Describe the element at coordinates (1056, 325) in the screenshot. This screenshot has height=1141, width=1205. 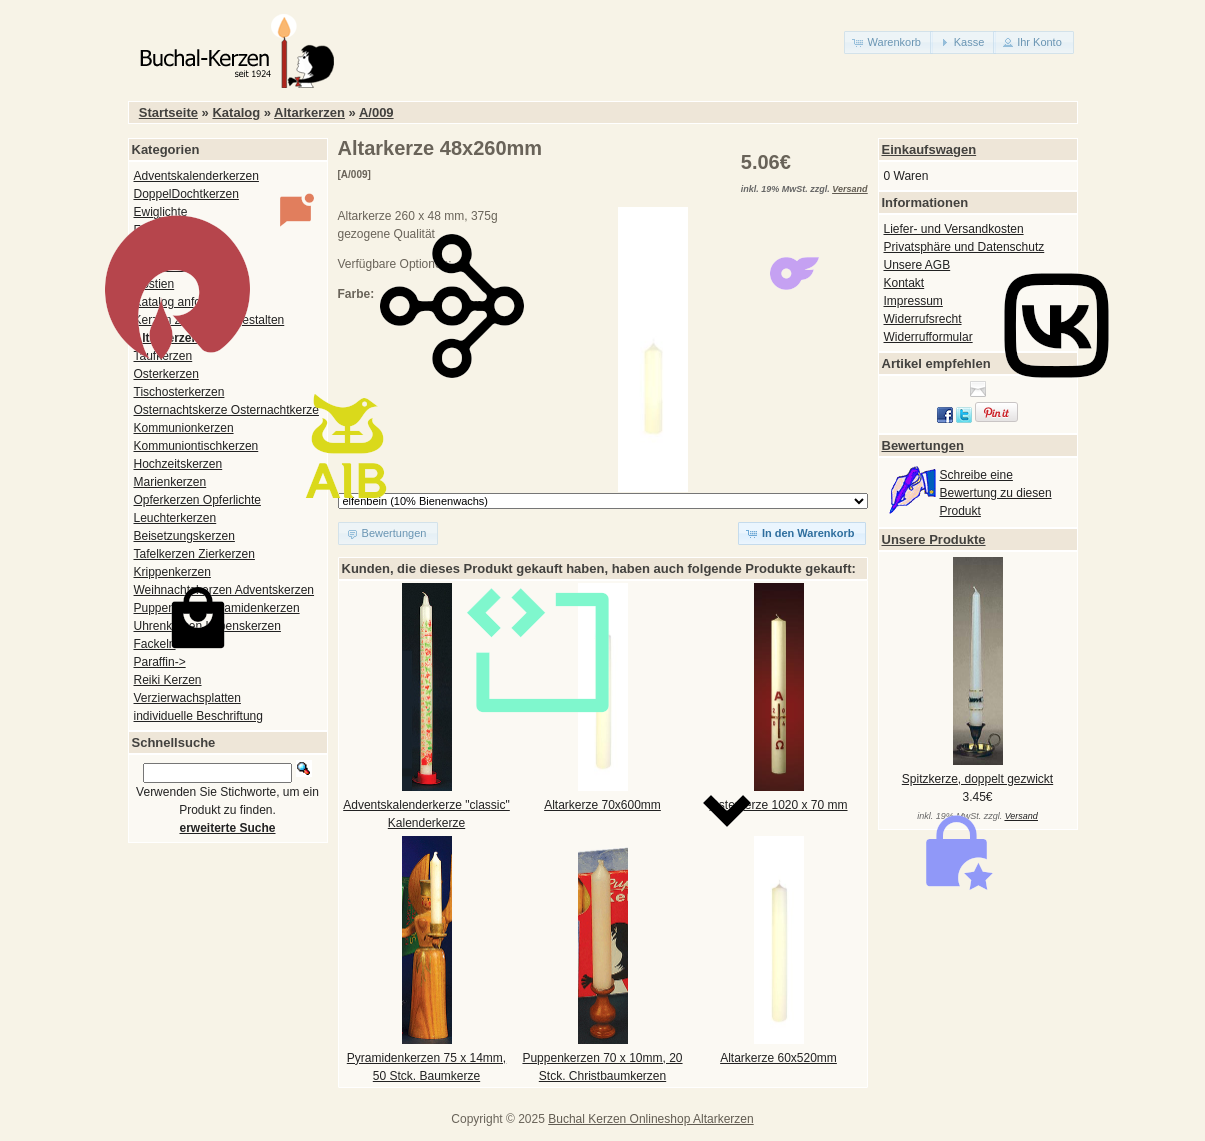
I see `open VKontakte app` at that location.